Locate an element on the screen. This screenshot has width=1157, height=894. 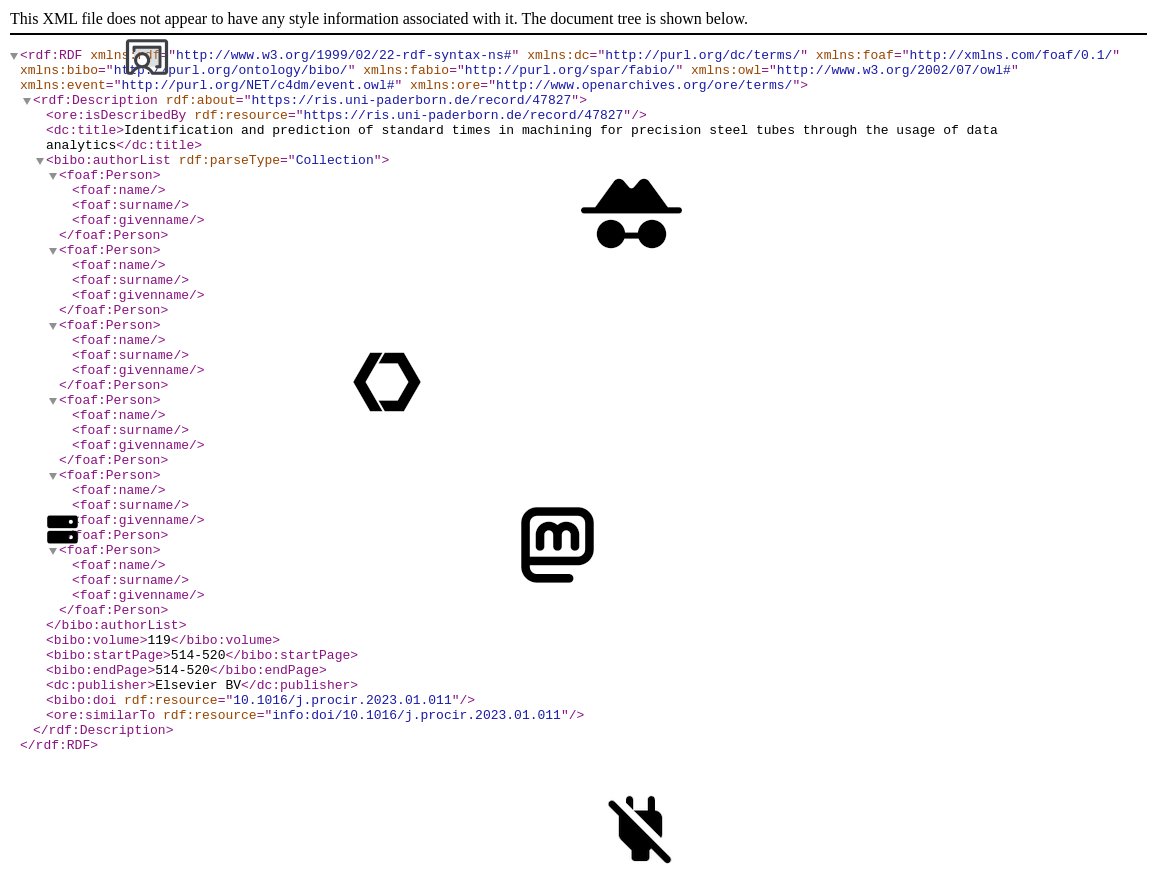
enable incognito or private browsing mode is located at coordinates (631, 213).